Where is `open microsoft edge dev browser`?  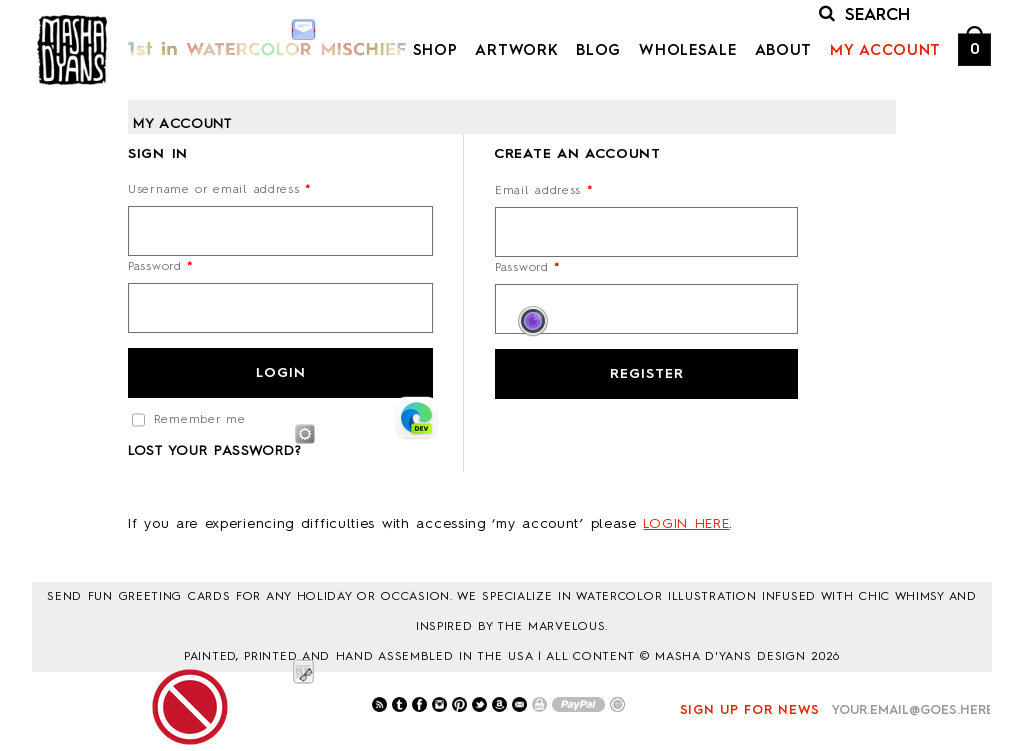 open microsoft edge dev browser is located at coordinates (416, 417).